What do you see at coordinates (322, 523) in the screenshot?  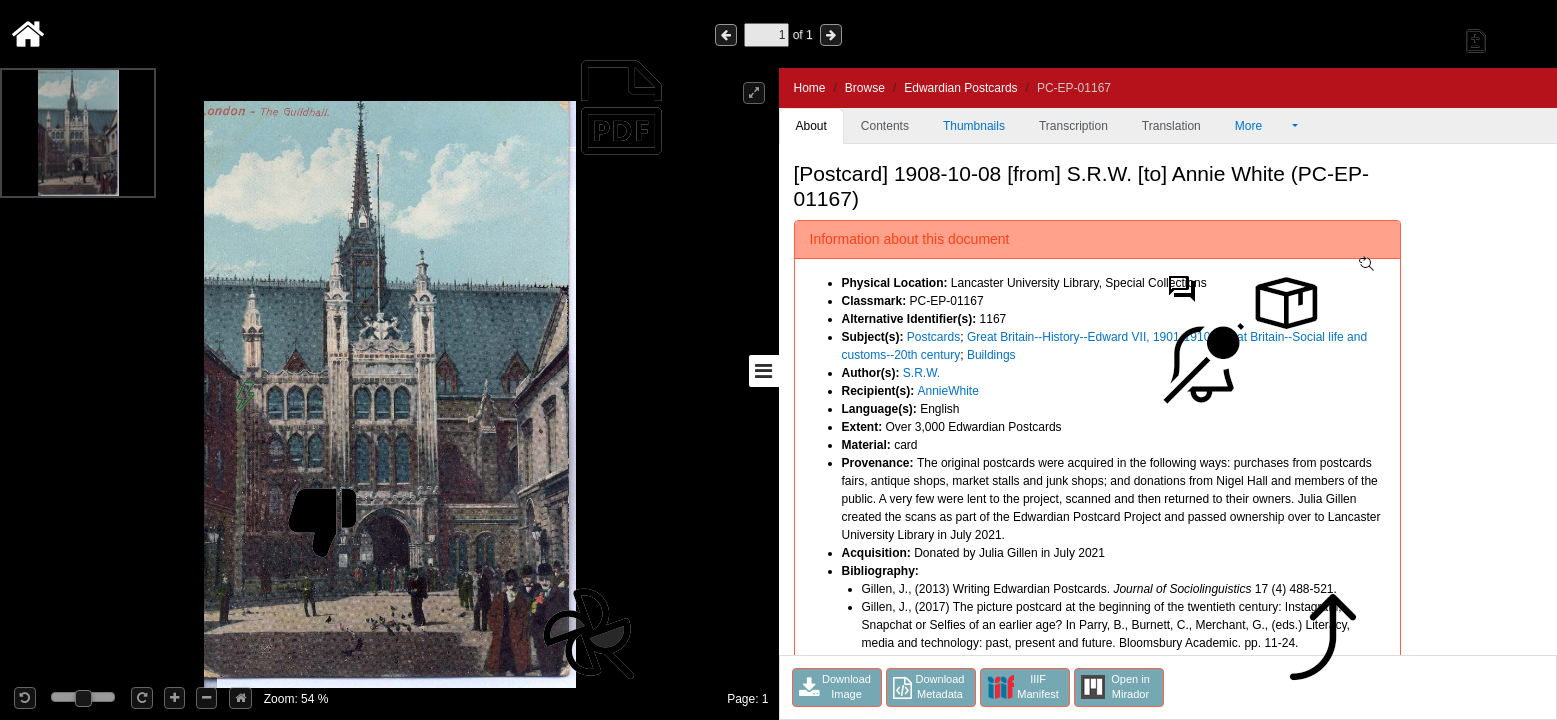 I see `dislike or downvote content` at bounding box center [322, 523].